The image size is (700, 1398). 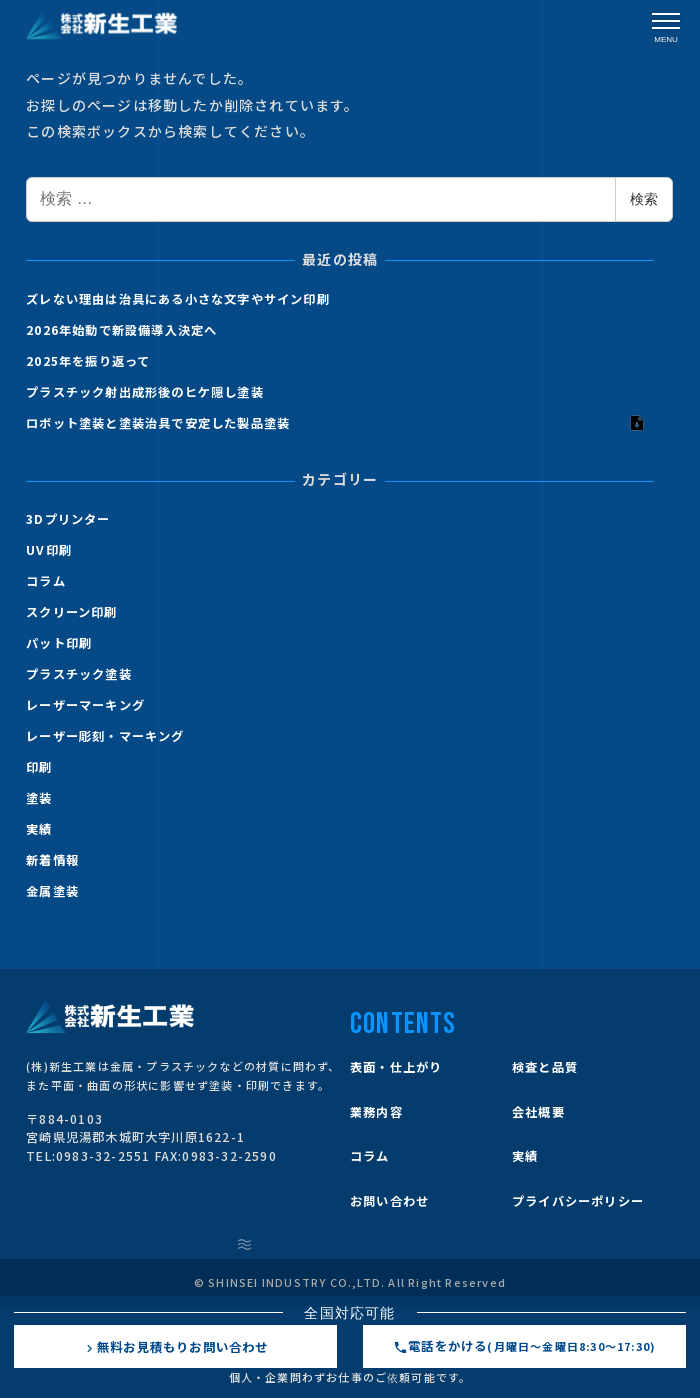 What do you see at coordinates (637, 423) in the screenshot?
I see `download a file` at bounding box center [637, 423].